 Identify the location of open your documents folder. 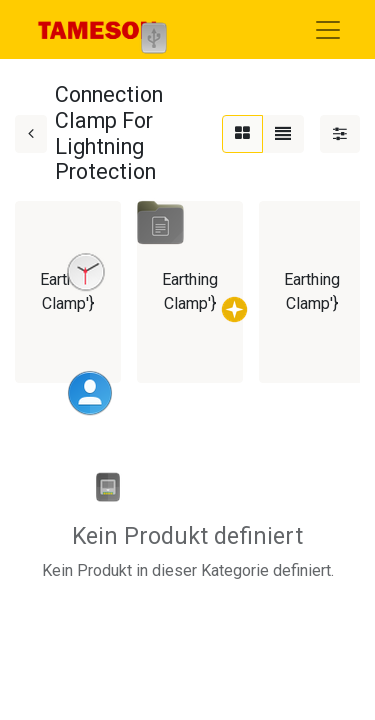
(160, 222).